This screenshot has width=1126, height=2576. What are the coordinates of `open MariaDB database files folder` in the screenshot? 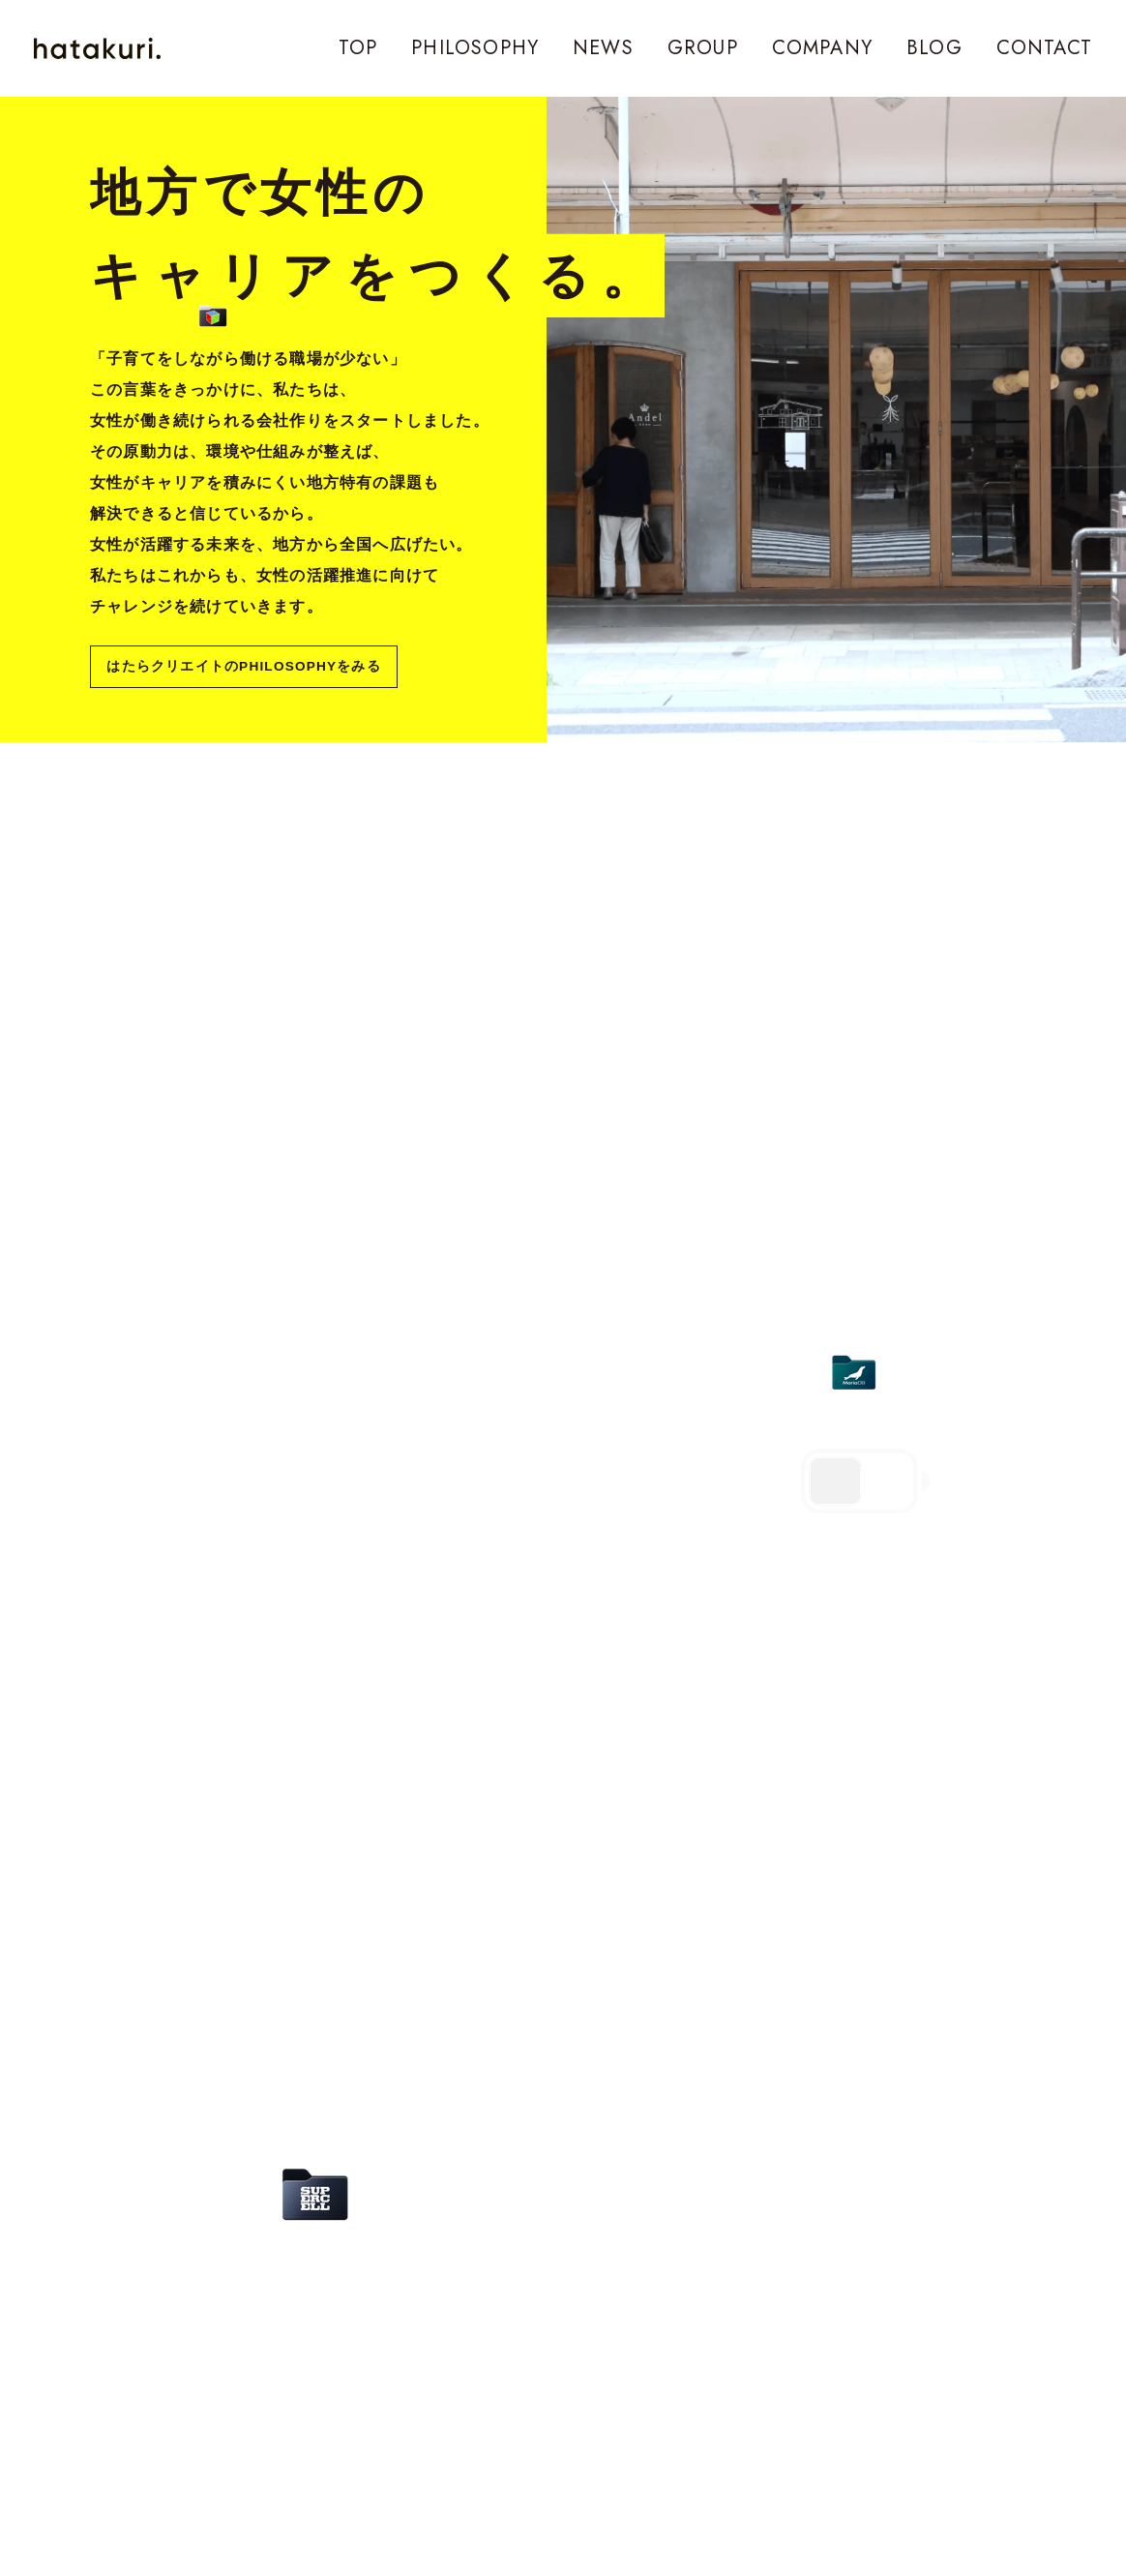 It's located at (853, 1373).